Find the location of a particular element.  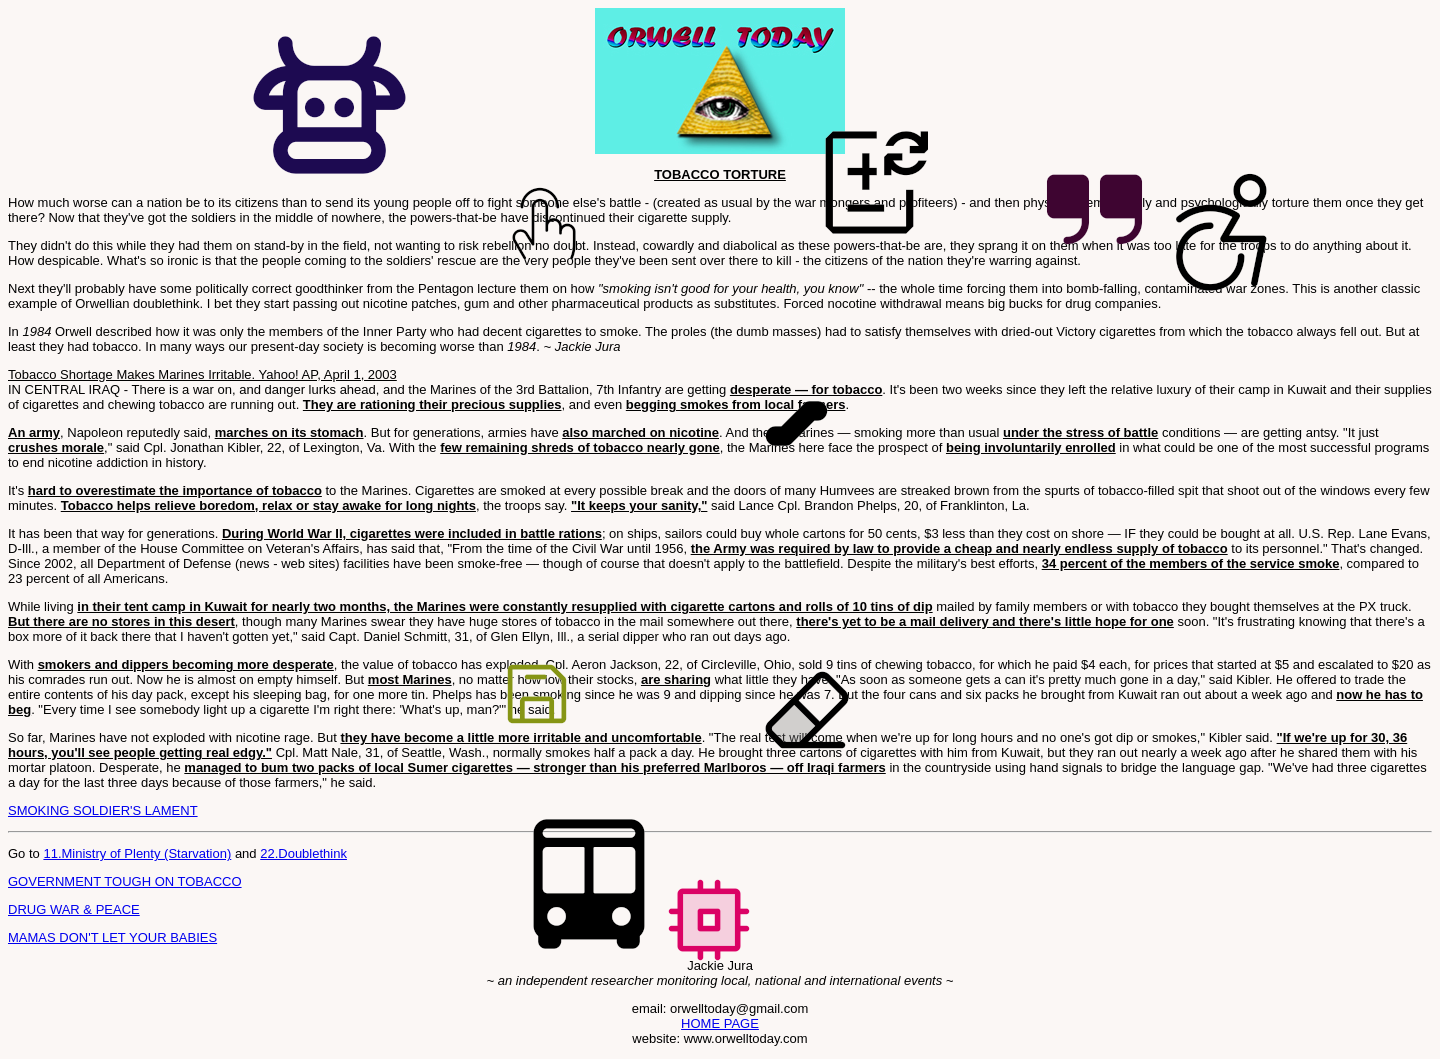

erase or clear content is located at coordinates (807, 710).